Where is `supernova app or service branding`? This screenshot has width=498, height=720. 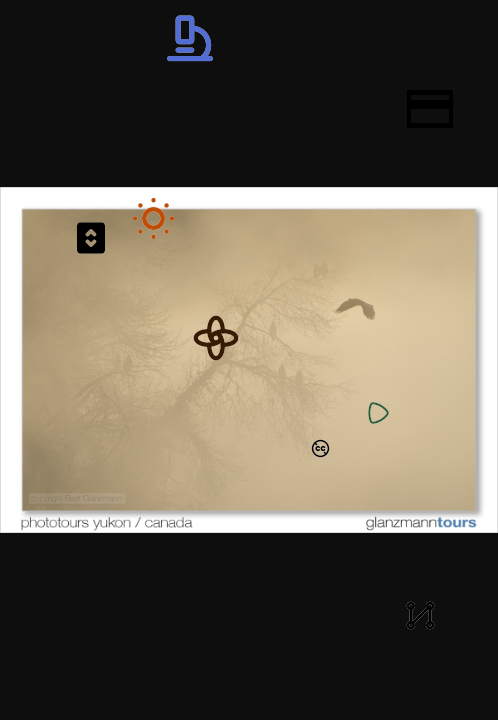 supernova app or service branding is located at coordinates (216, 338).